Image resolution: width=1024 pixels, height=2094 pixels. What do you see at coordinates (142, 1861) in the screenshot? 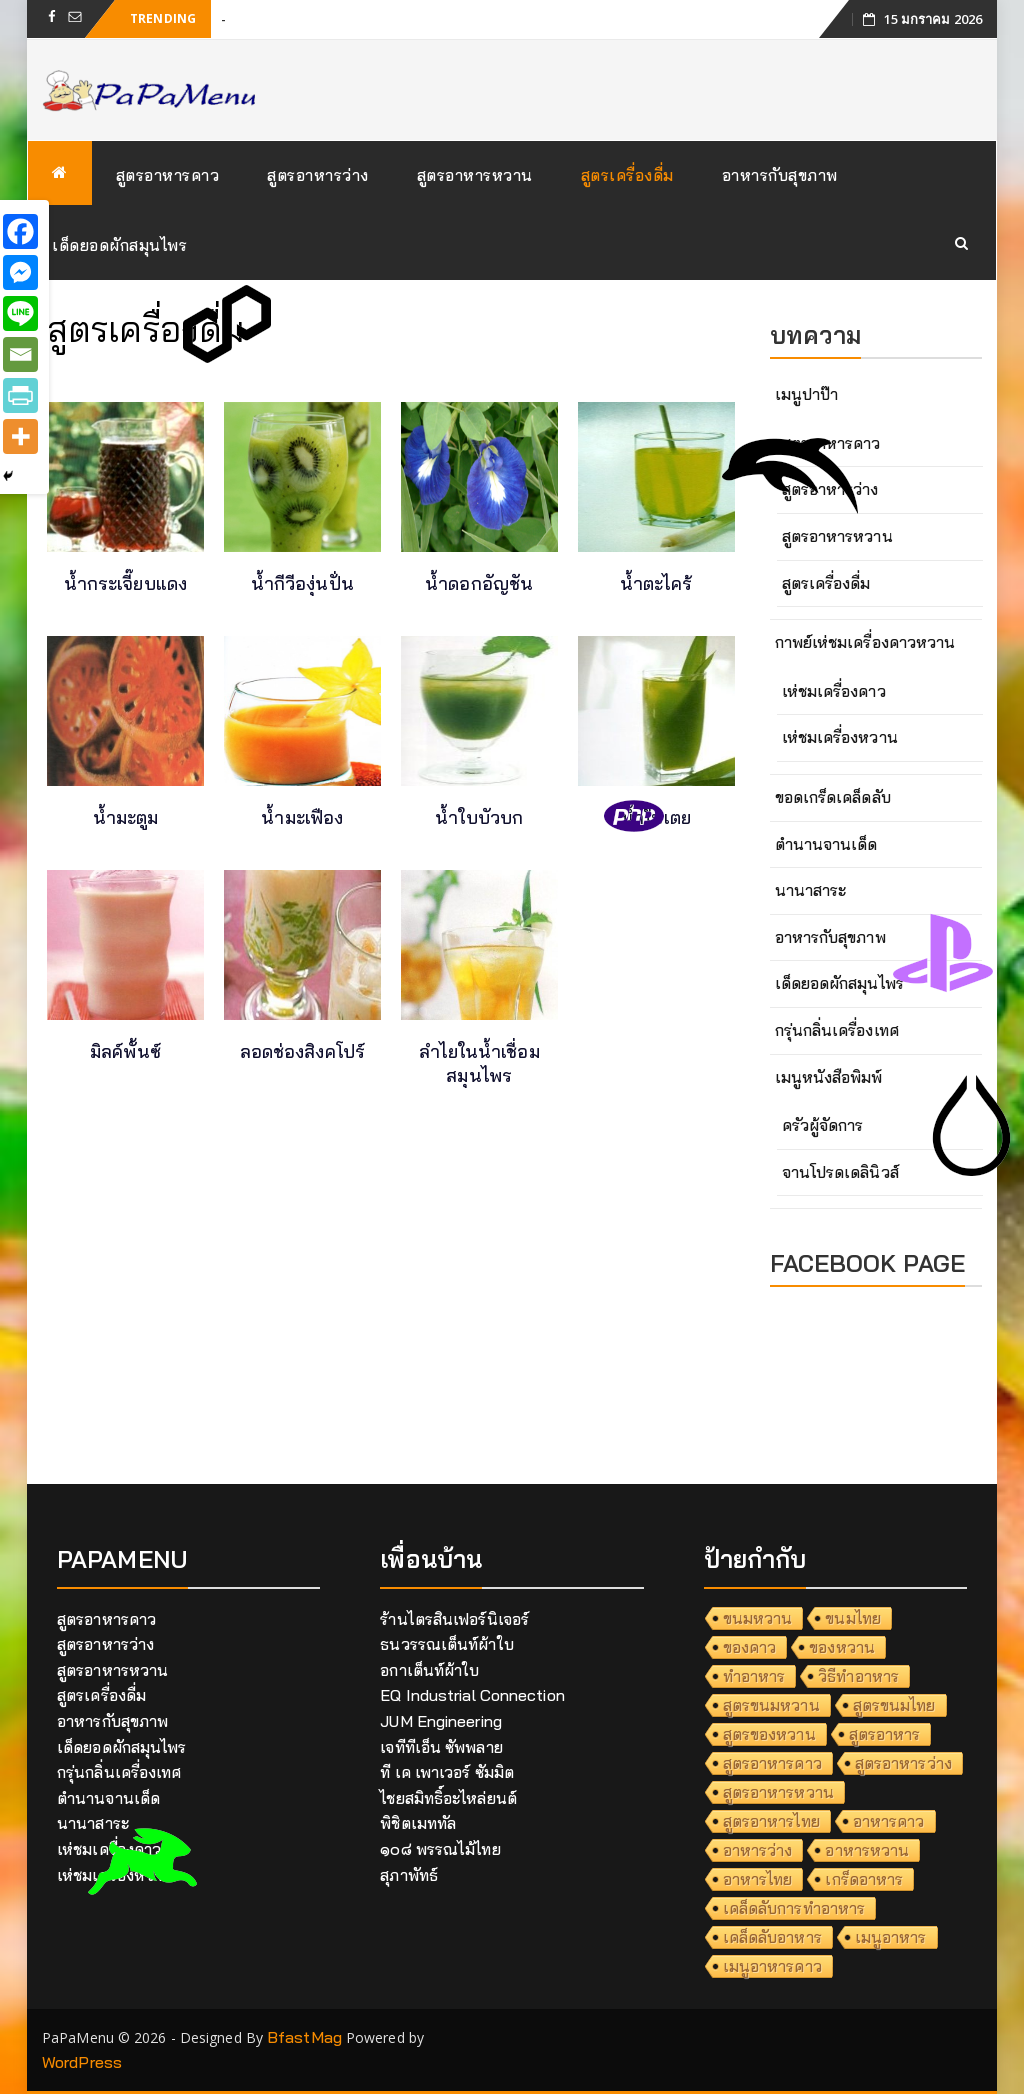
I see `directus brand logo` at bounding box center [142, 1861].